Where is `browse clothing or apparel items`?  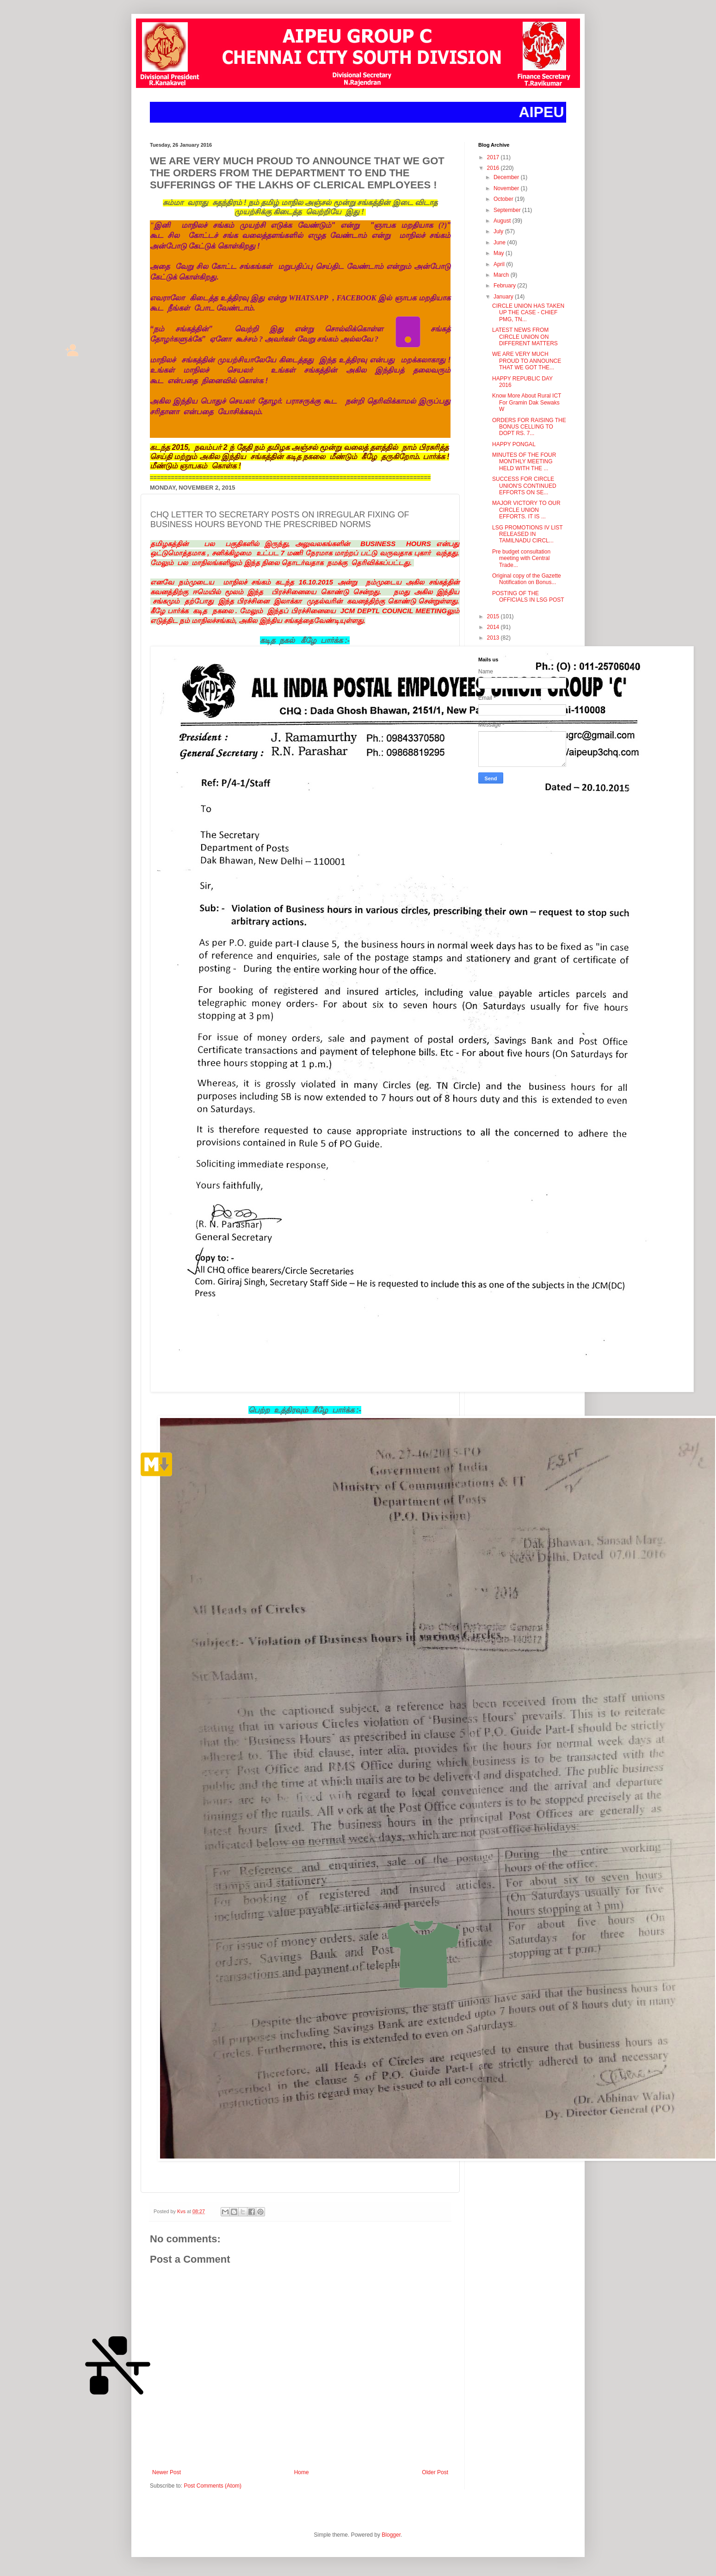 browse clothing or apparel items is located at coordinates (423, 1954).